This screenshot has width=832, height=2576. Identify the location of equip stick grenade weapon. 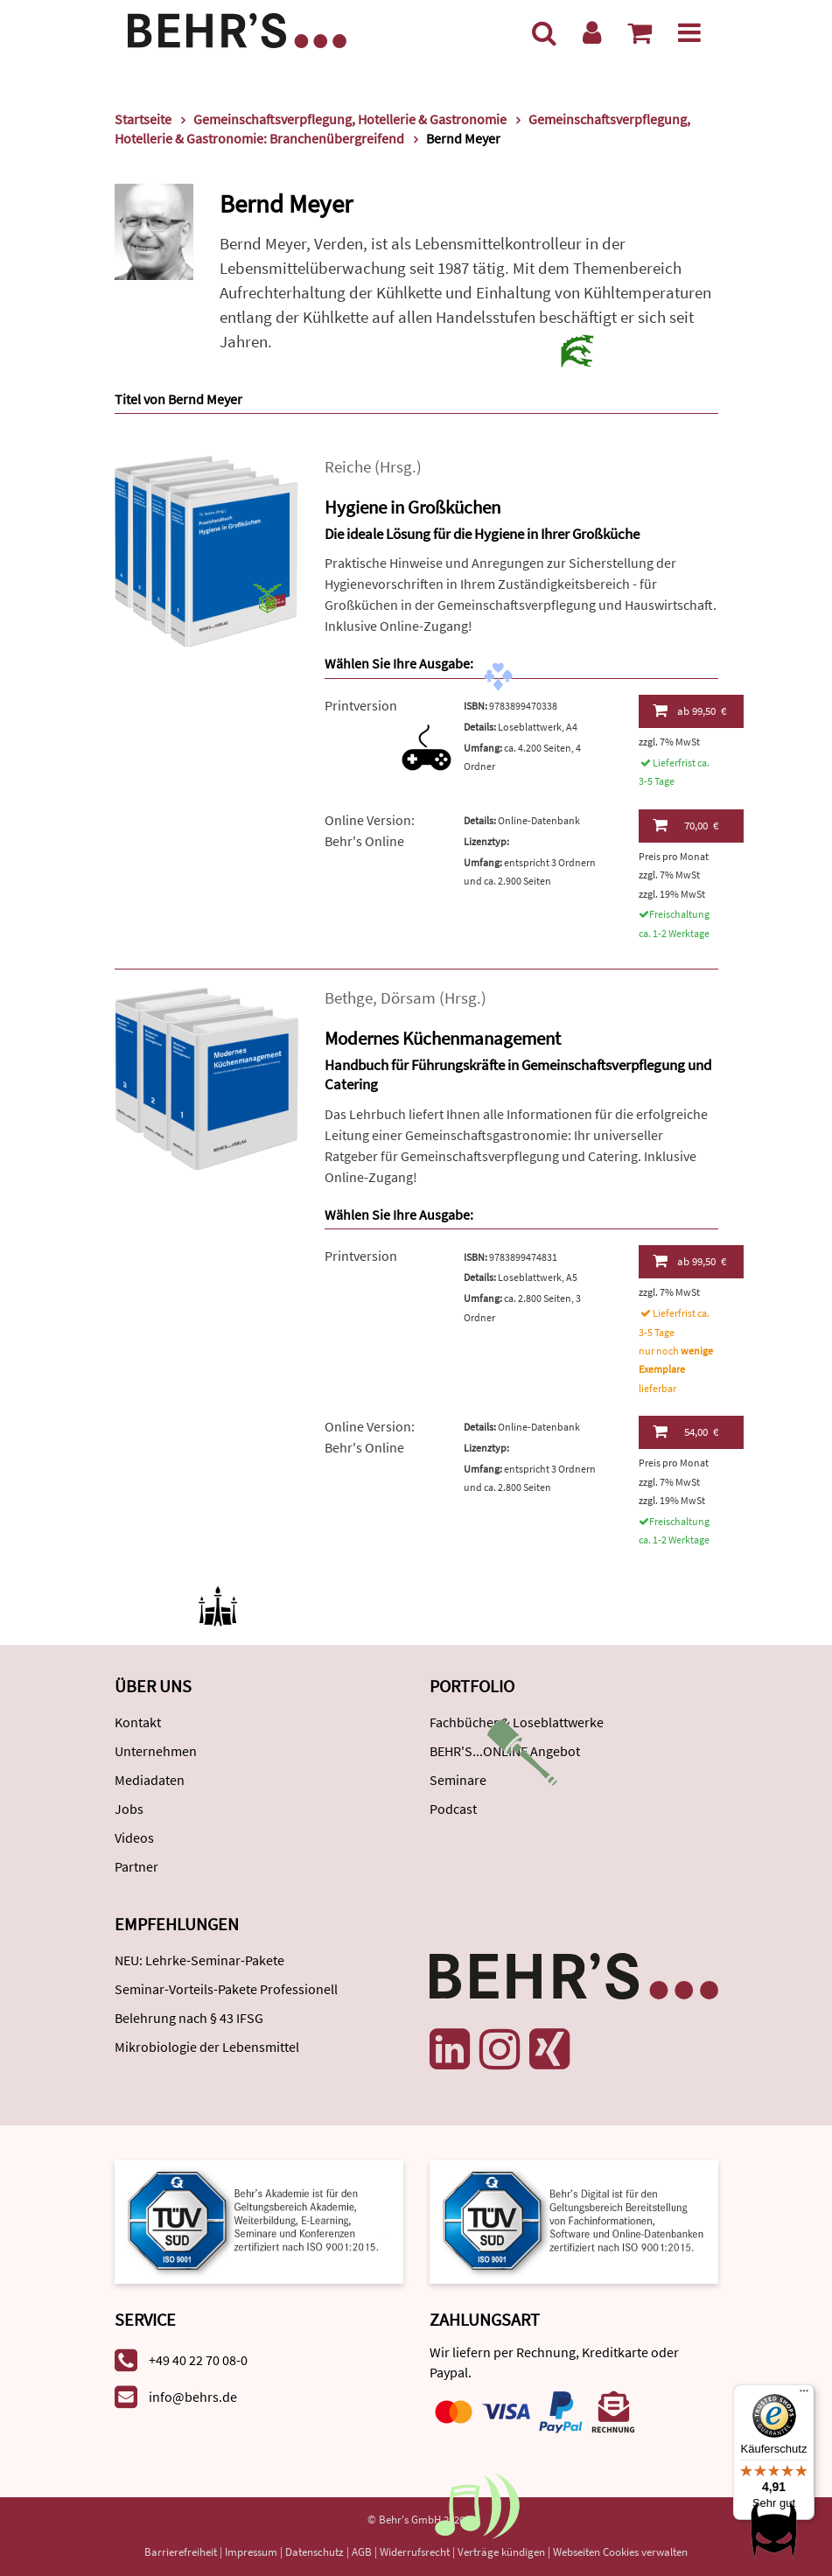
(522, 1753).